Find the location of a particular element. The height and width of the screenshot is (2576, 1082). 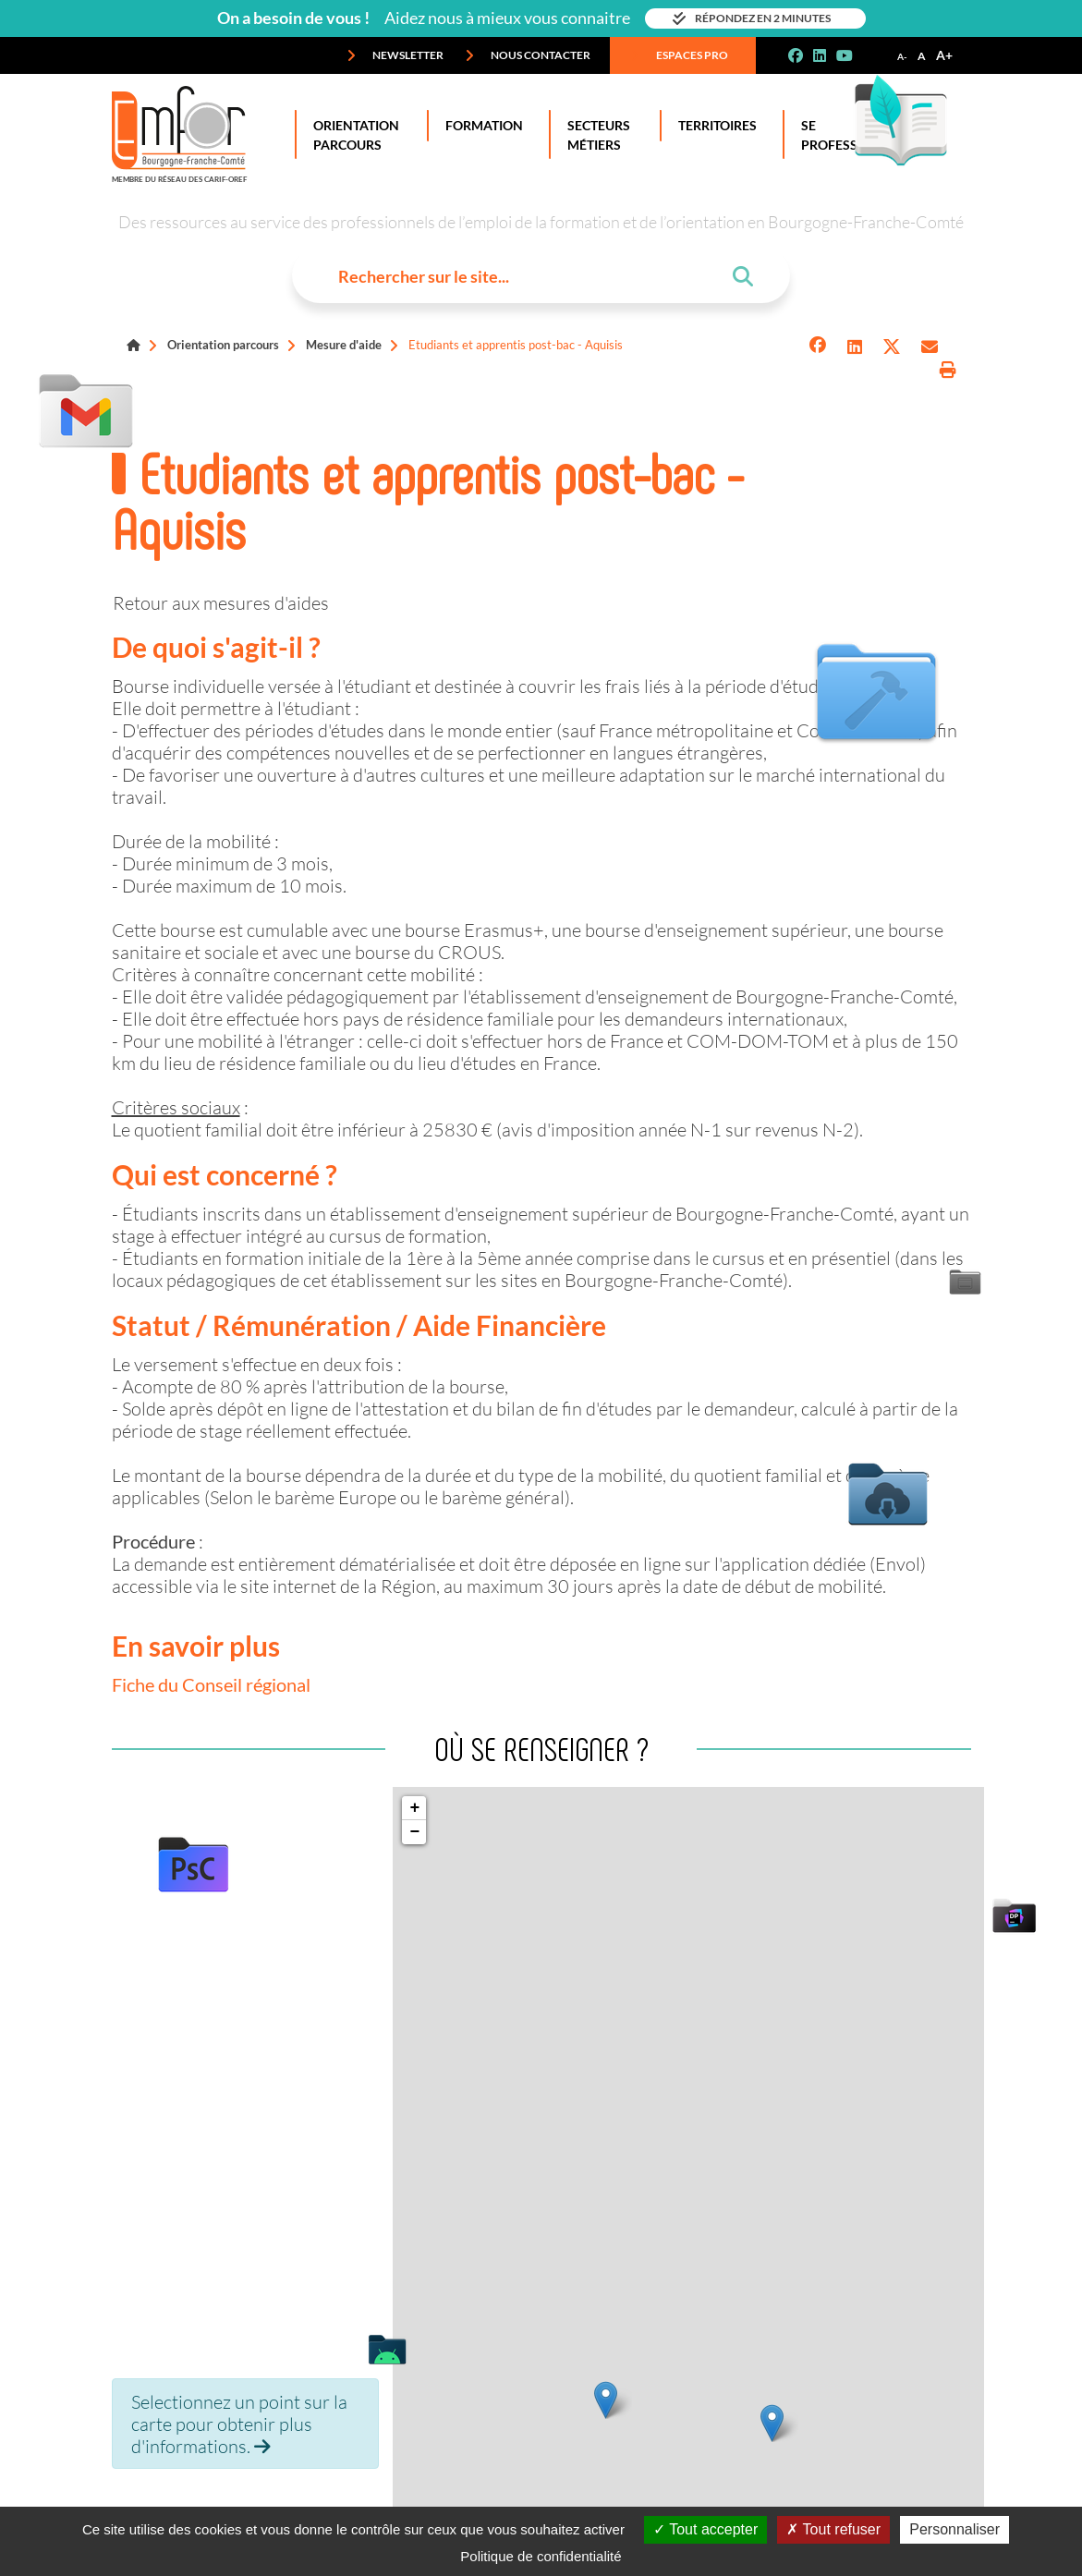

open the utilities folder is located at coordinates (876, 691).